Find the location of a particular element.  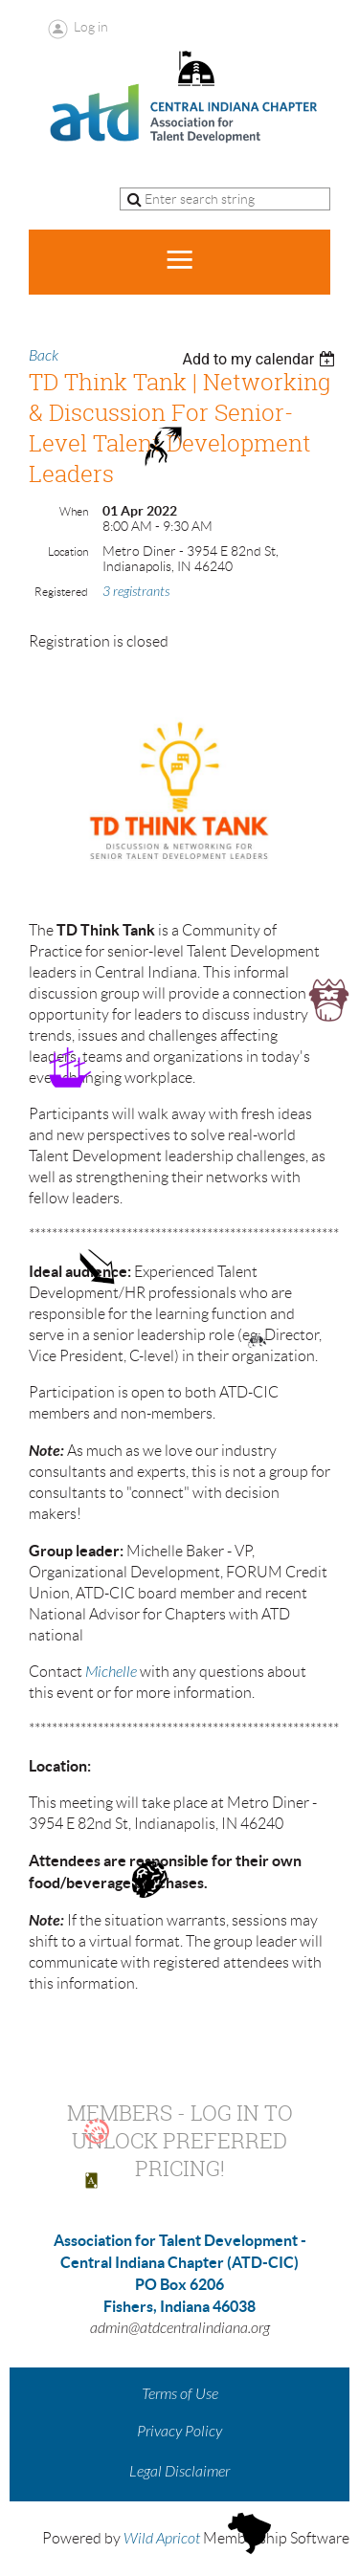

armadillo character or avatar selection is located at coordinates (257, 1341).